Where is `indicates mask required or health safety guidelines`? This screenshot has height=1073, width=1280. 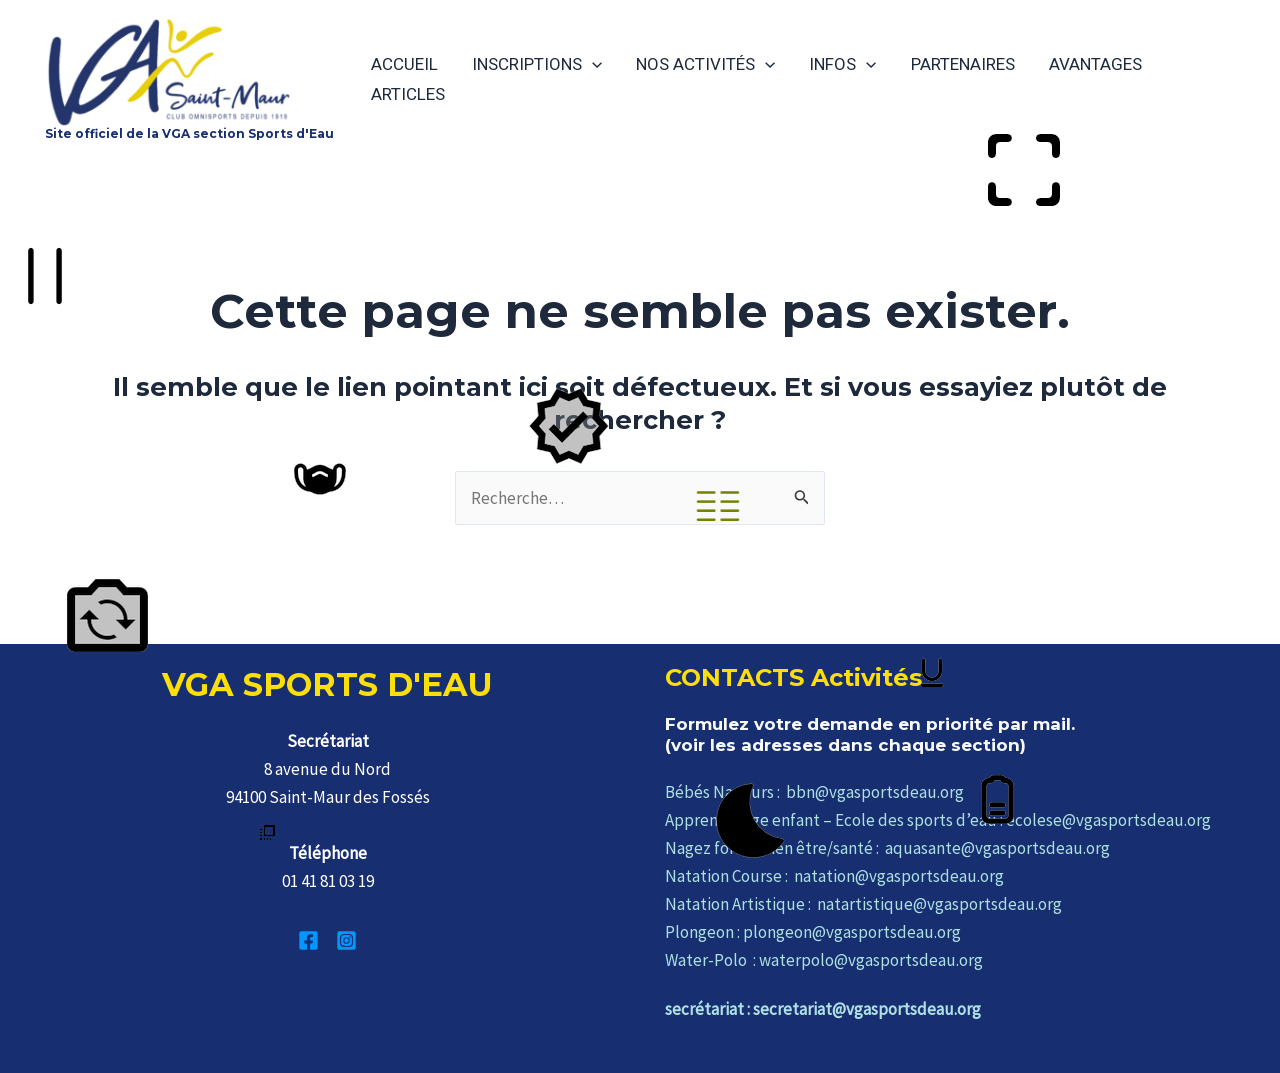
indicates mask required or health safety guidelines is located at coordinates (320, 479).